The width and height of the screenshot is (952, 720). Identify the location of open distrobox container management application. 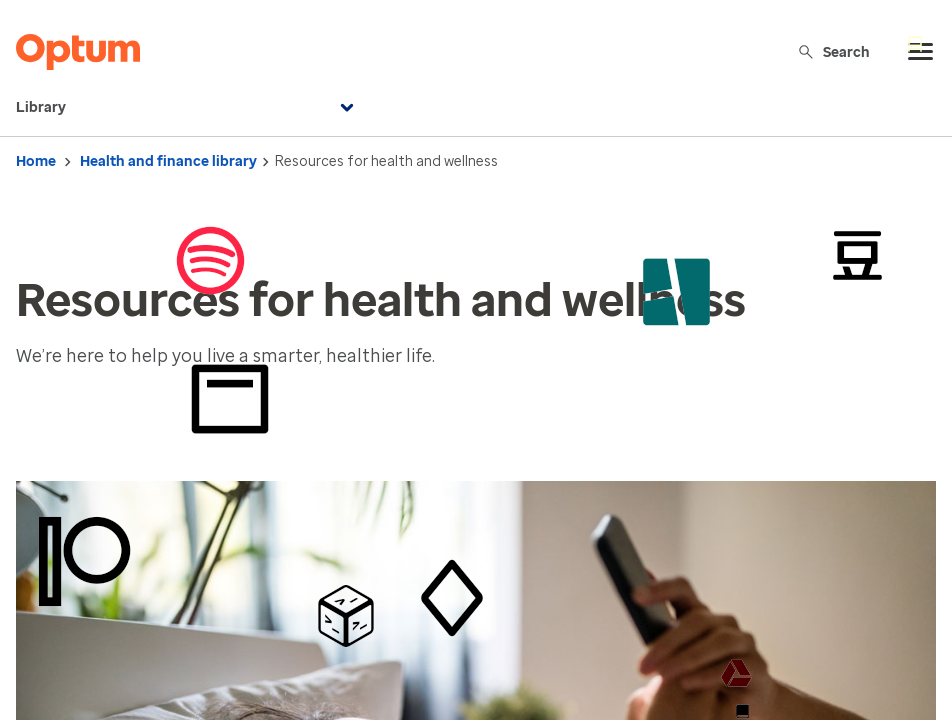
(346, 616).